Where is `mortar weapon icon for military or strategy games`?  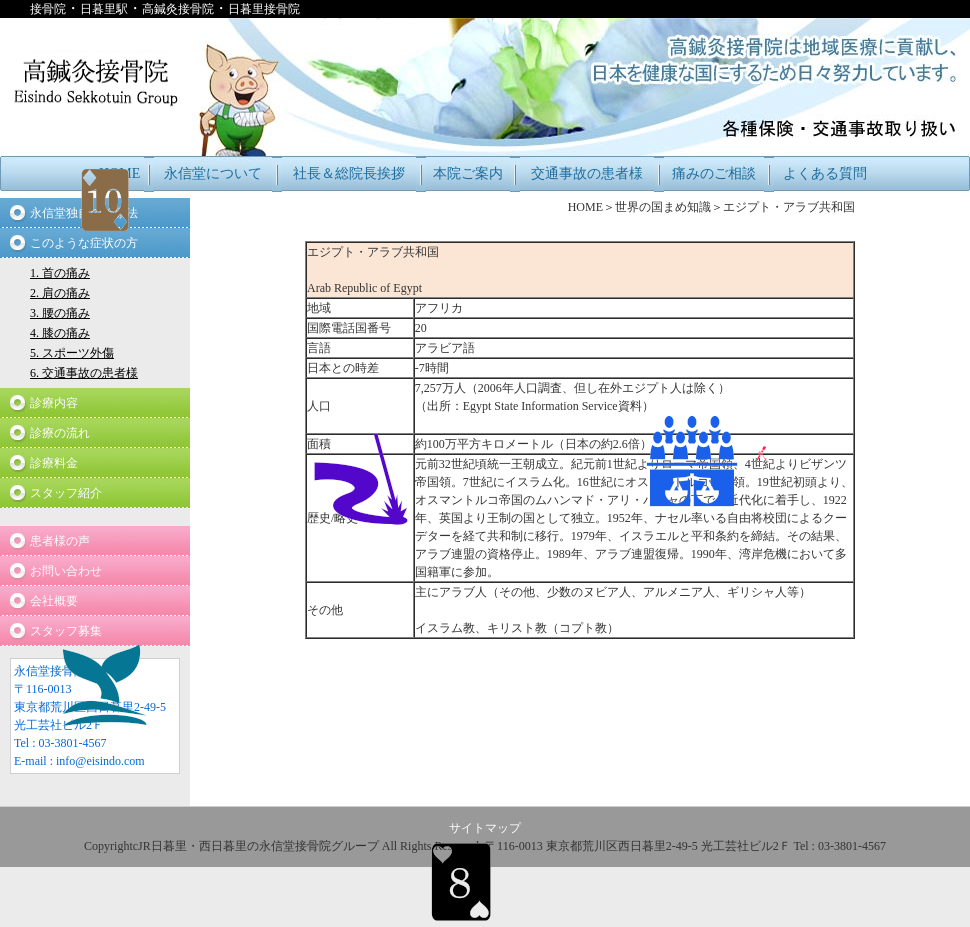
mortar weapon icon for military or strategy games is located at coordinates (761, 454).